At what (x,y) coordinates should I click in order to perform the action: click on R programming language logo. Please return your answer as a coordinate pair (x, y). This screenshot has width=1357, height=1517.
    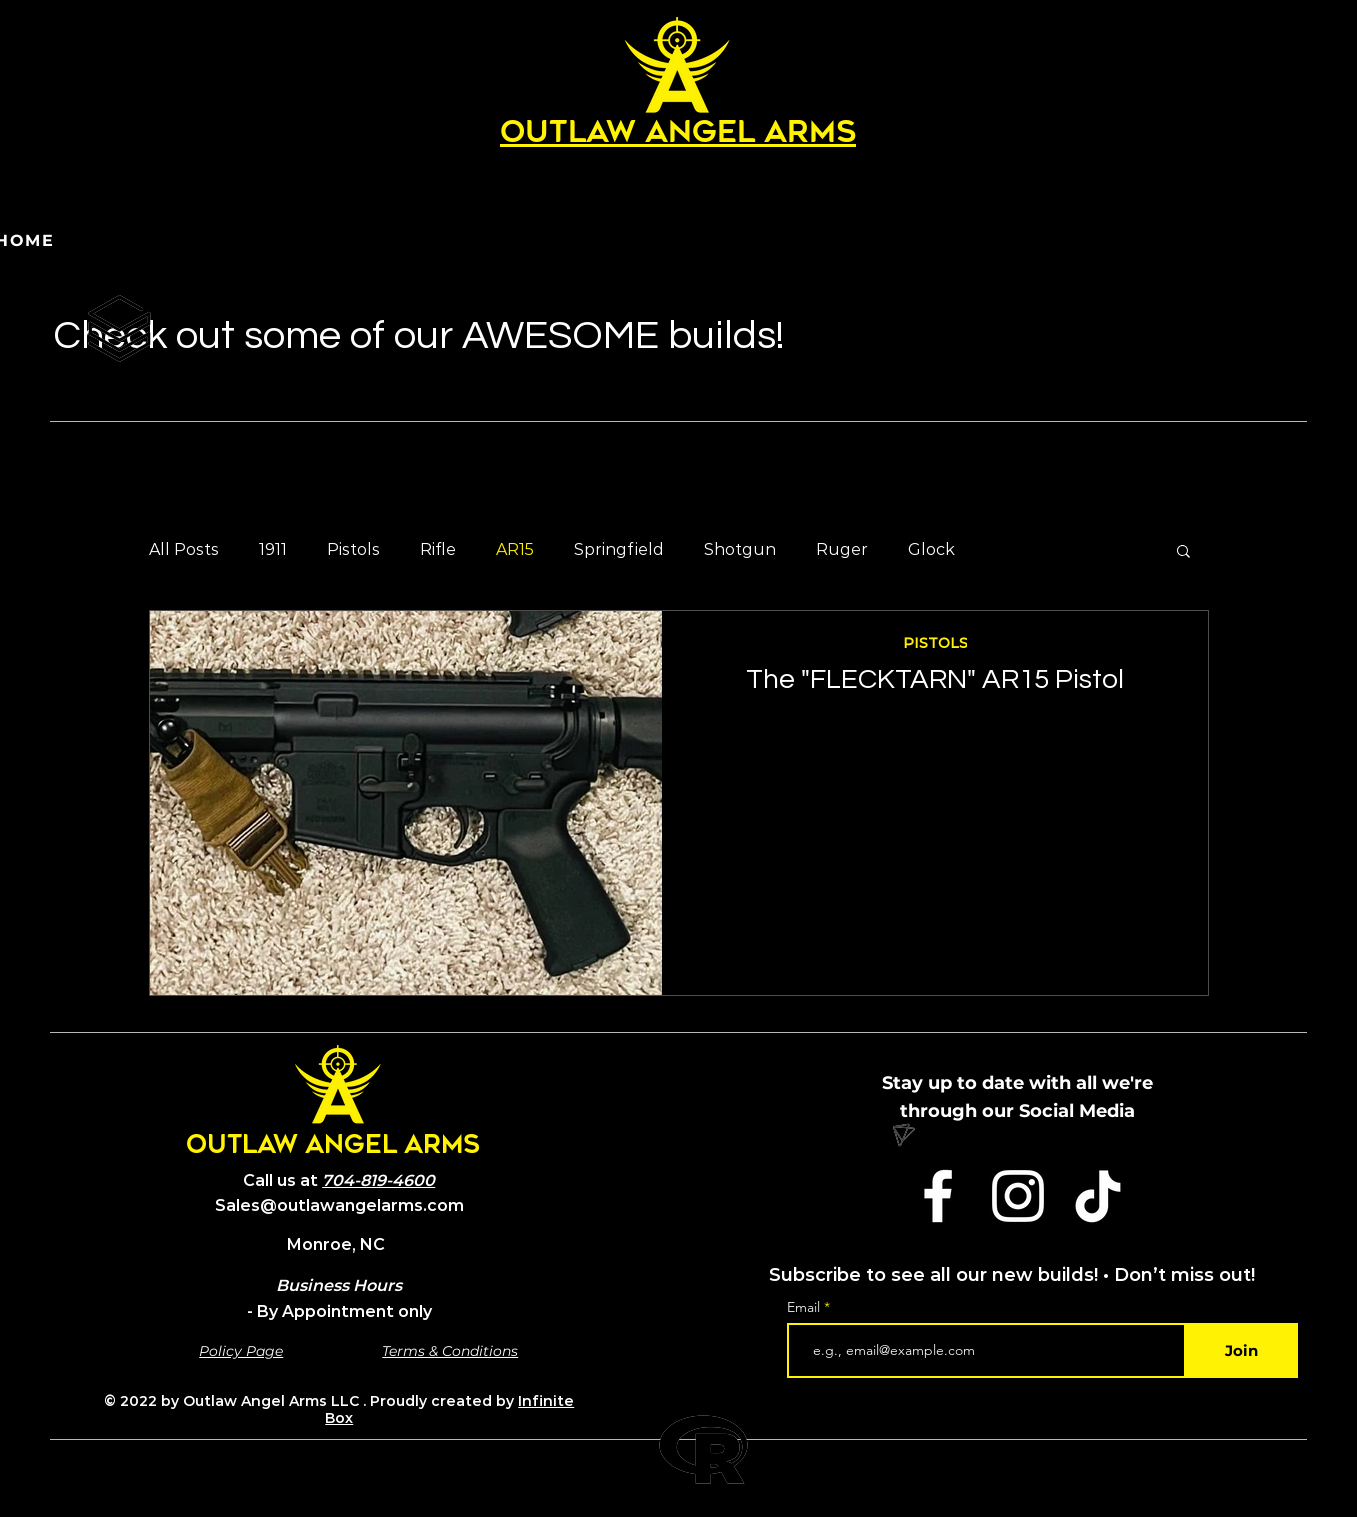
    Looking at the image, I should click on (703, 1449).